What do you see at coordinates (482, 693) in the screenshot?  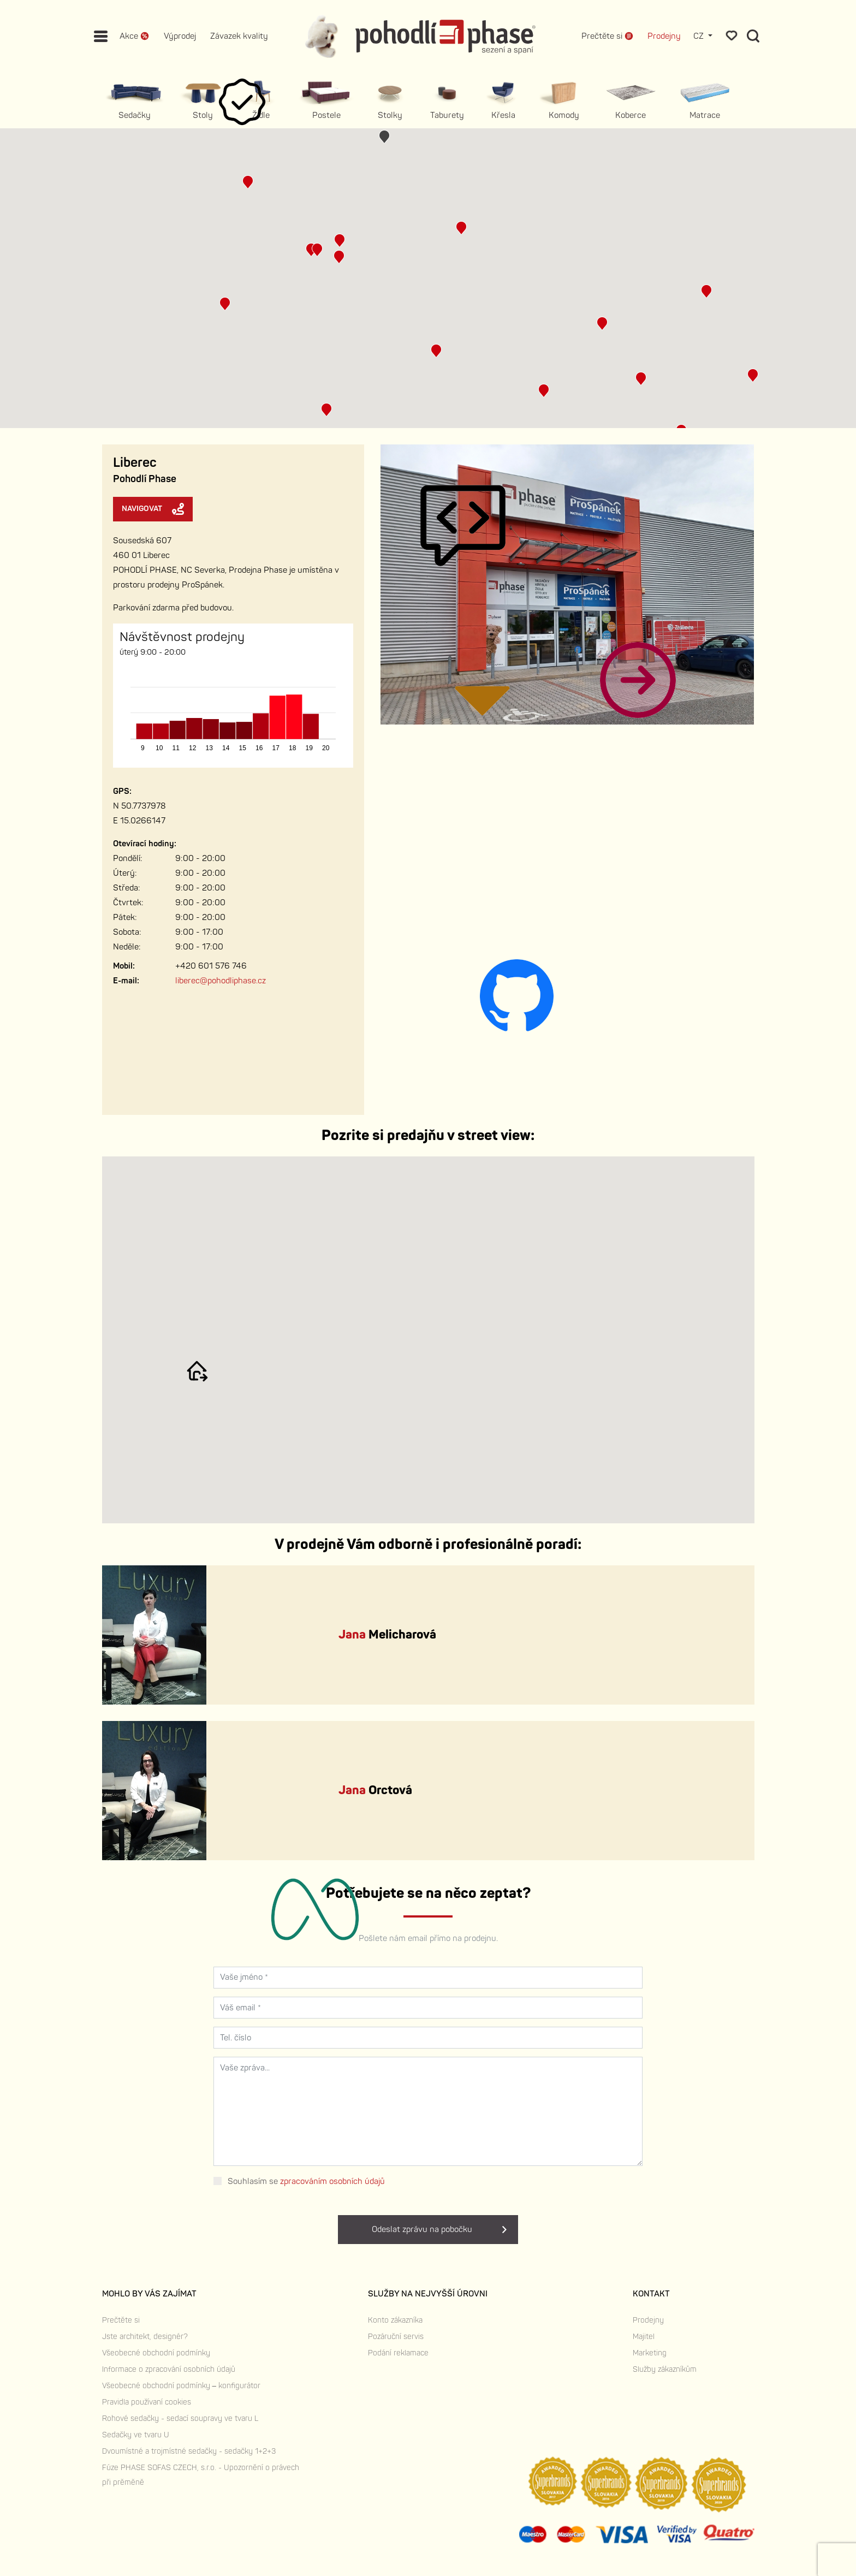 I see `expand a dropdown menu` at bounding box center [482, 693].